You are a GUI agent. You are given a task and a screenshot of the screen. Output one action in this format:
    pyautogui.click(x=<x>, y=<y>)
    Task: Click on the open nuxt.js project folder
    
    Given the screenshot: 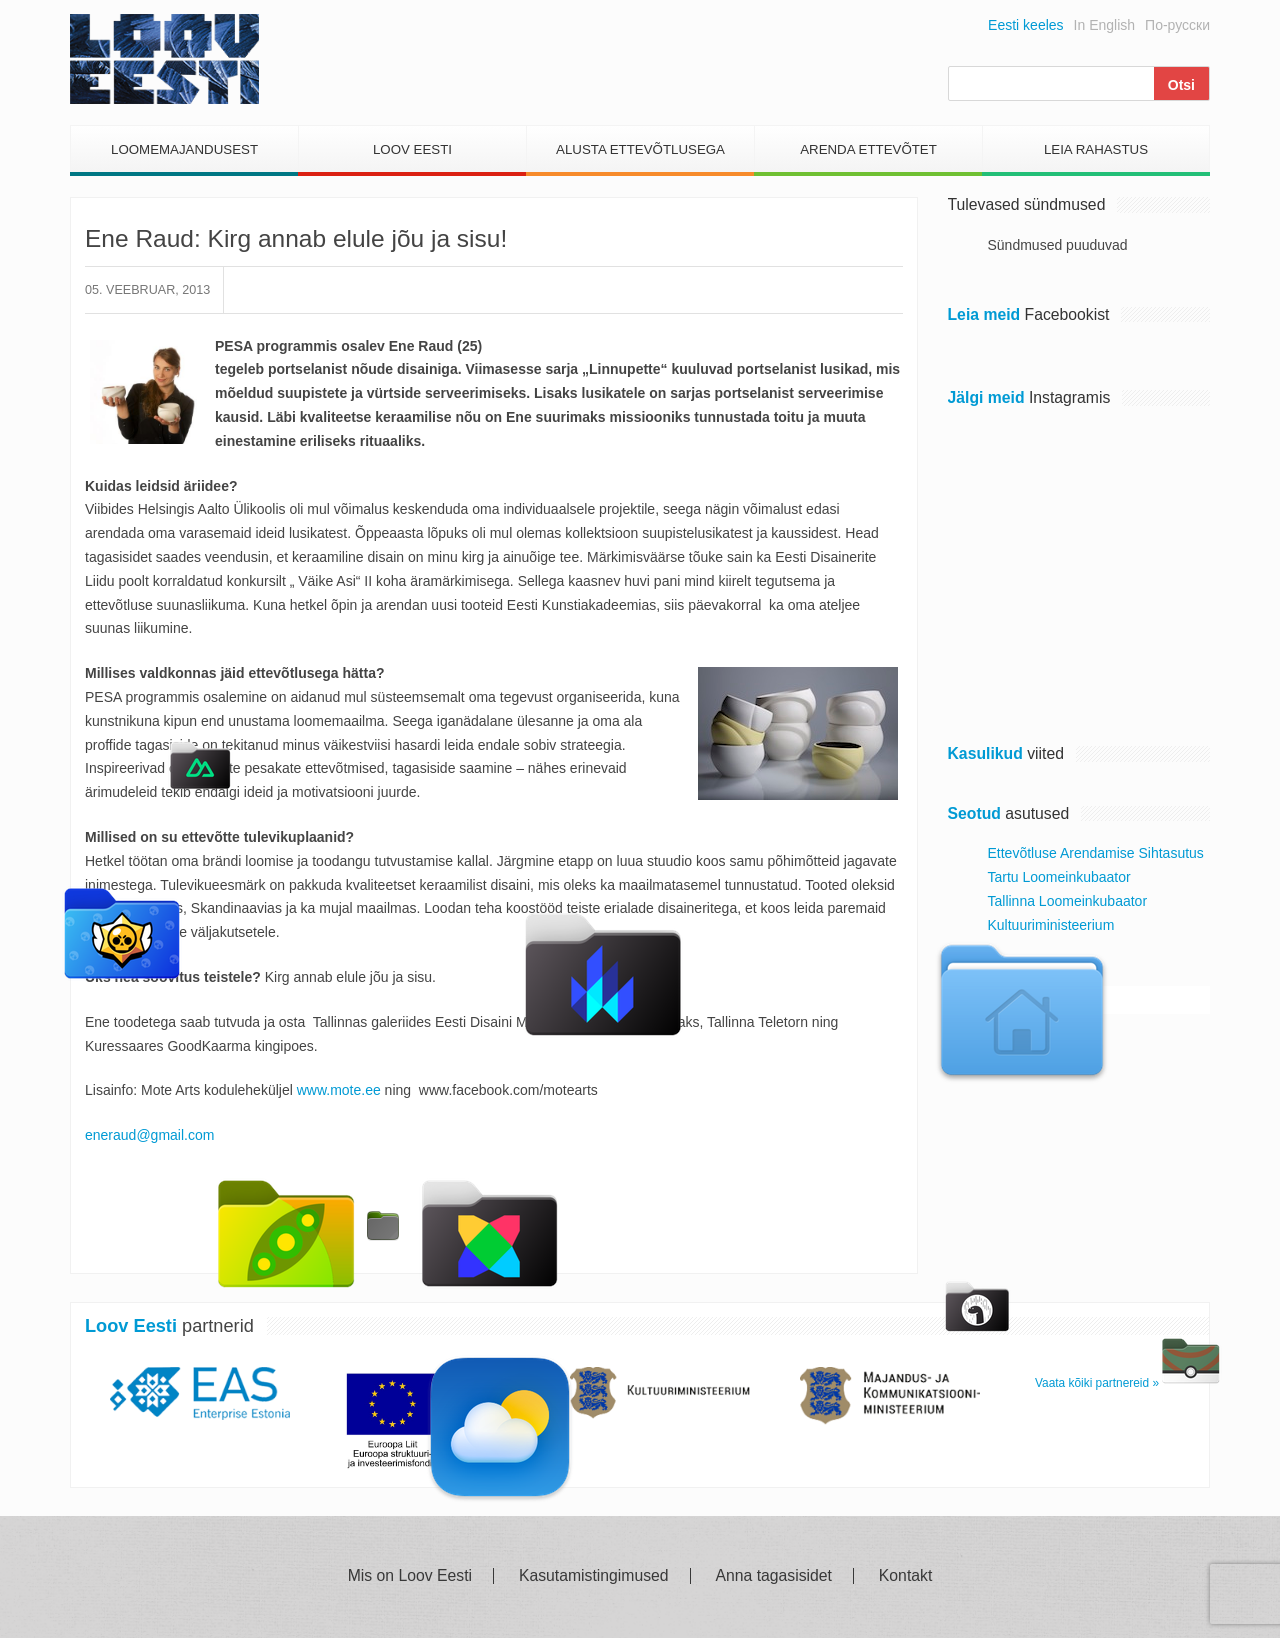 What is the action you would take?
    pyautogui.click(x=200, y=767)
    